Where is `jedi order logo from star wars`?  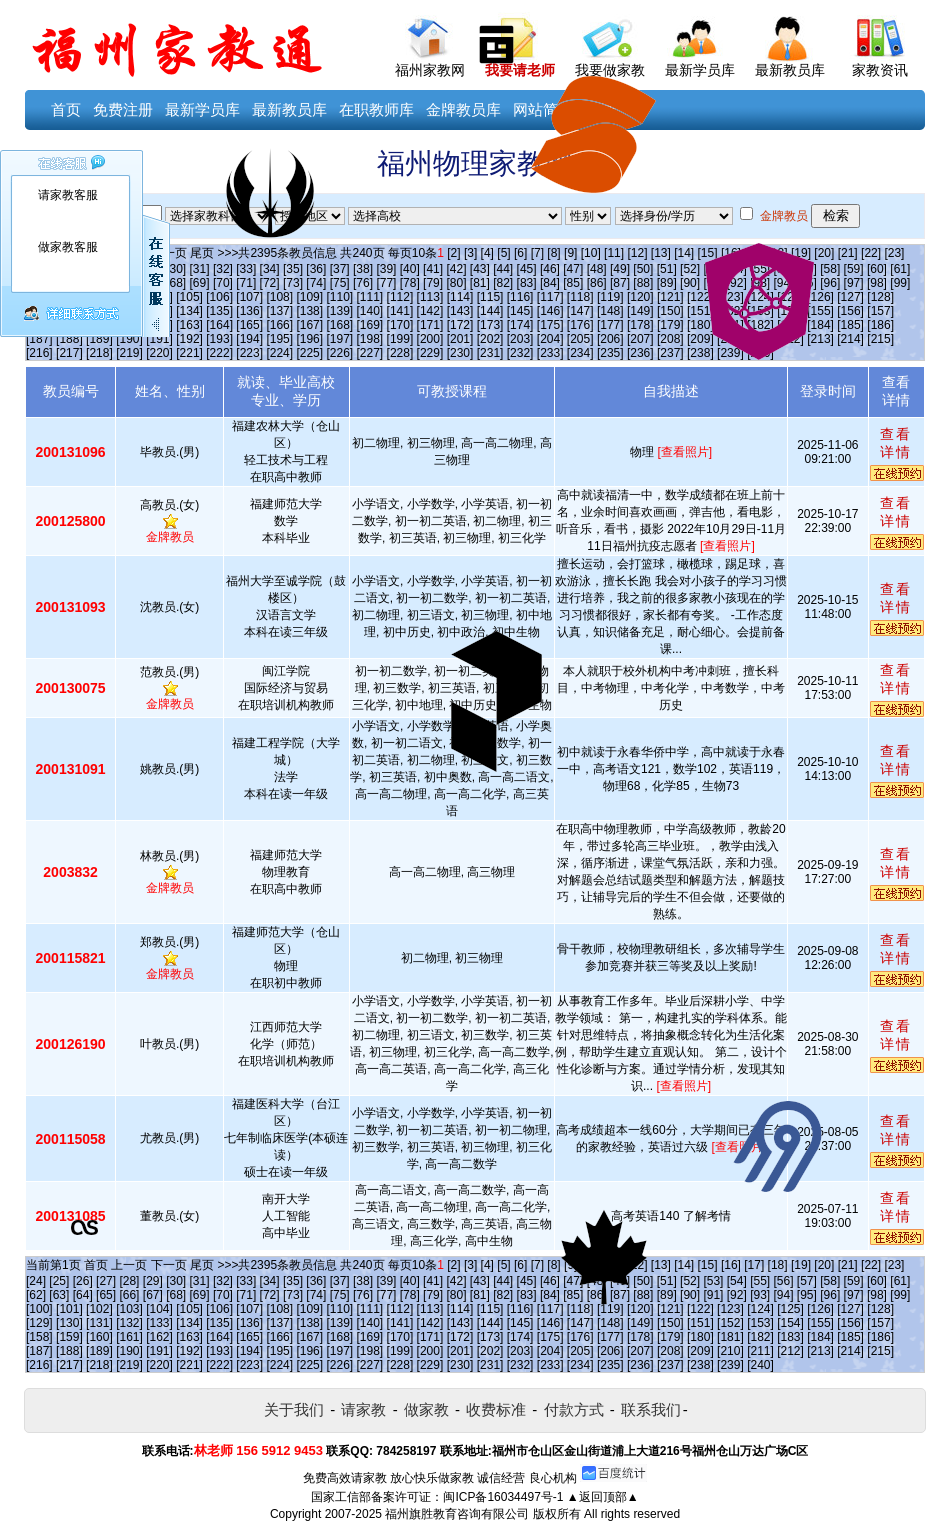
jedi order logo from star wars is located at coordinates (270, 193).